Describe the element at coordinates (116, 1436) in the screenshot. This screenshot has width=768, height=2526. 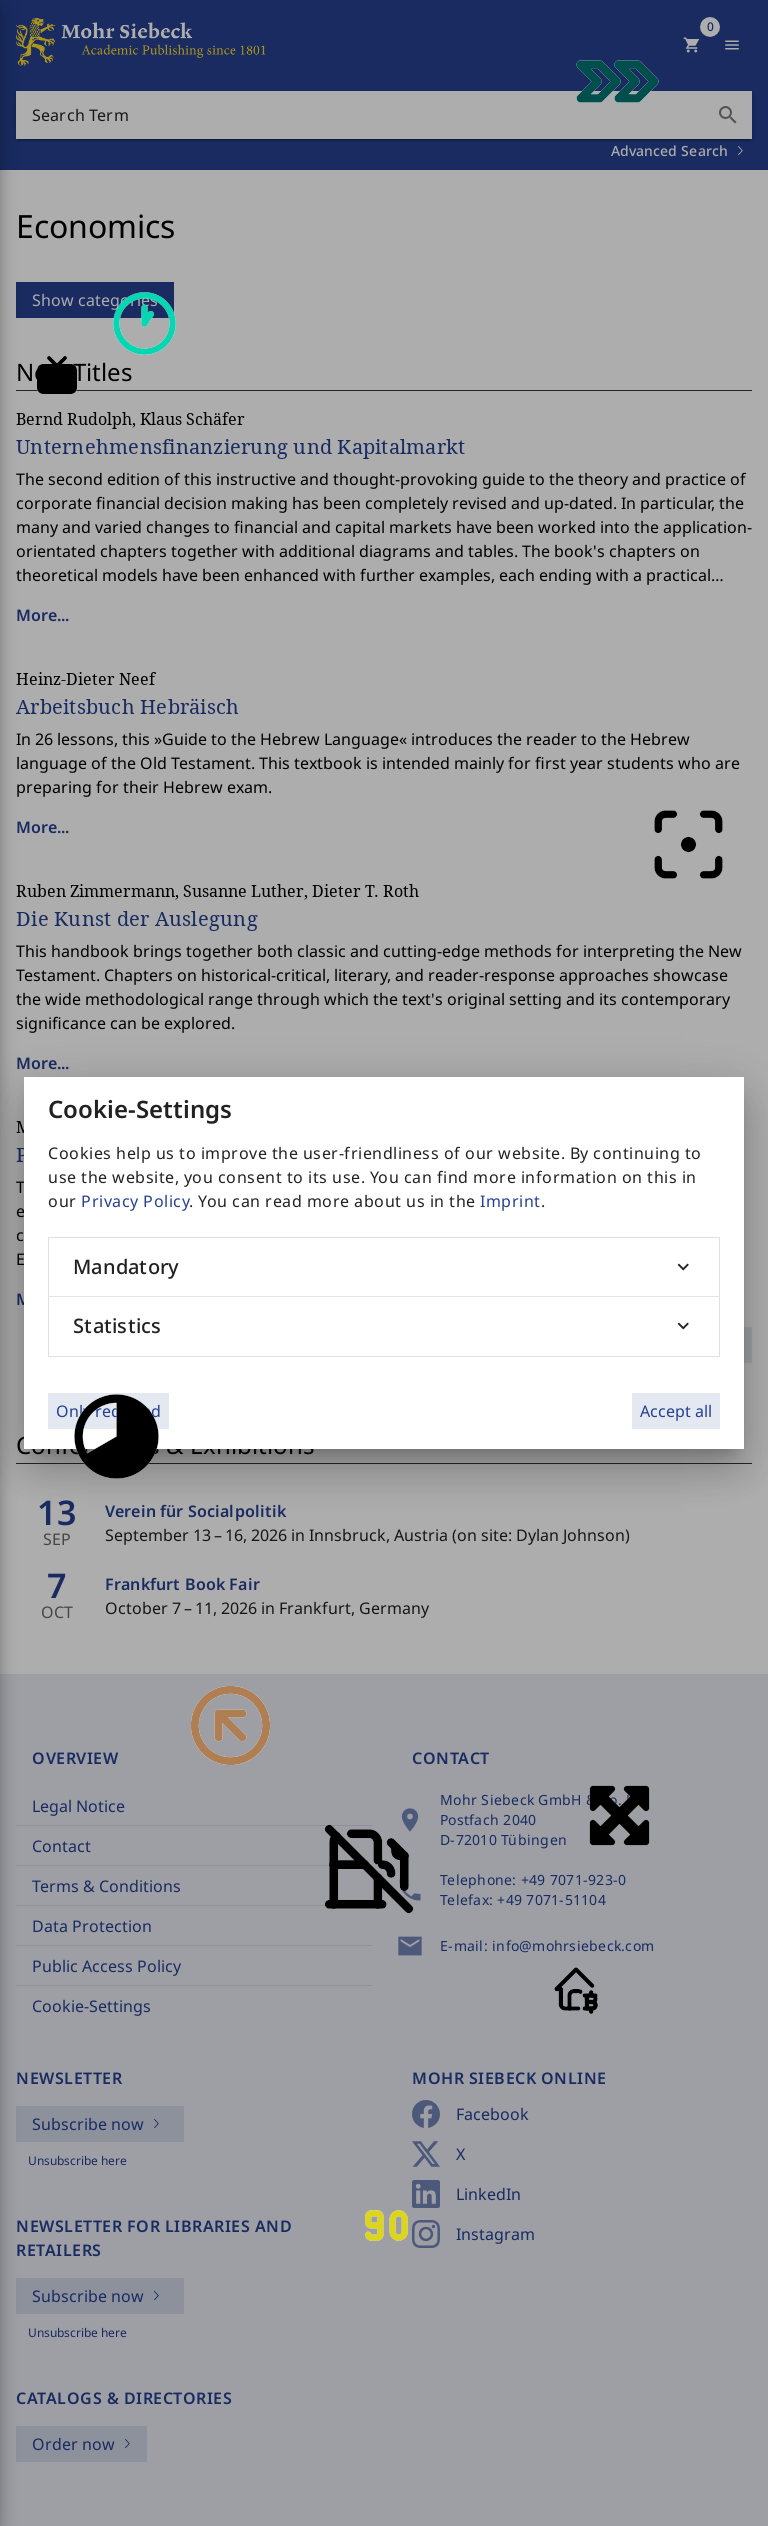
I see `indicates 66% progress or completion` at that location.